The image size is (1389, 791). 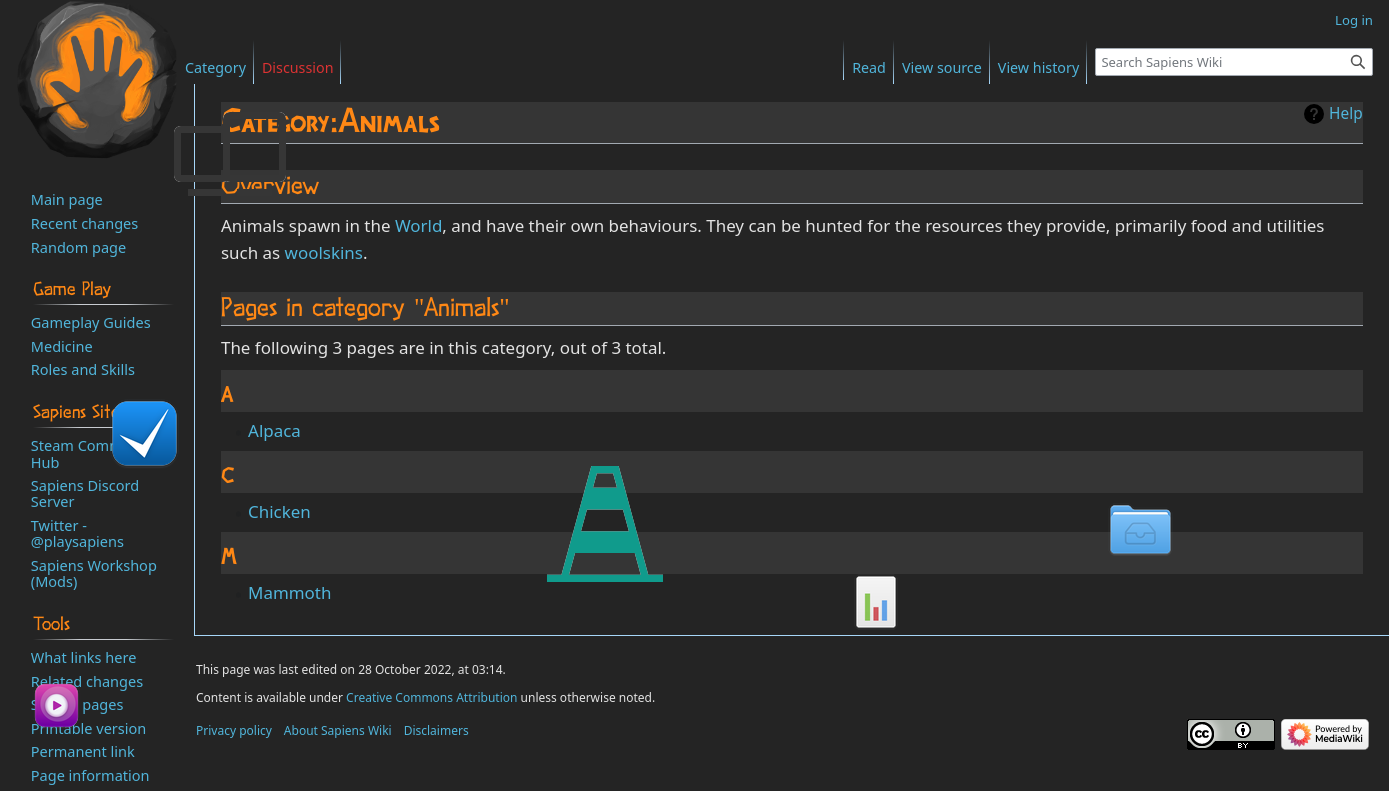 What do you see at coordinates (230, 154) in the screenshot?
I see `display arrangement settings for multiple monitors` at bounding box center [230, 154].